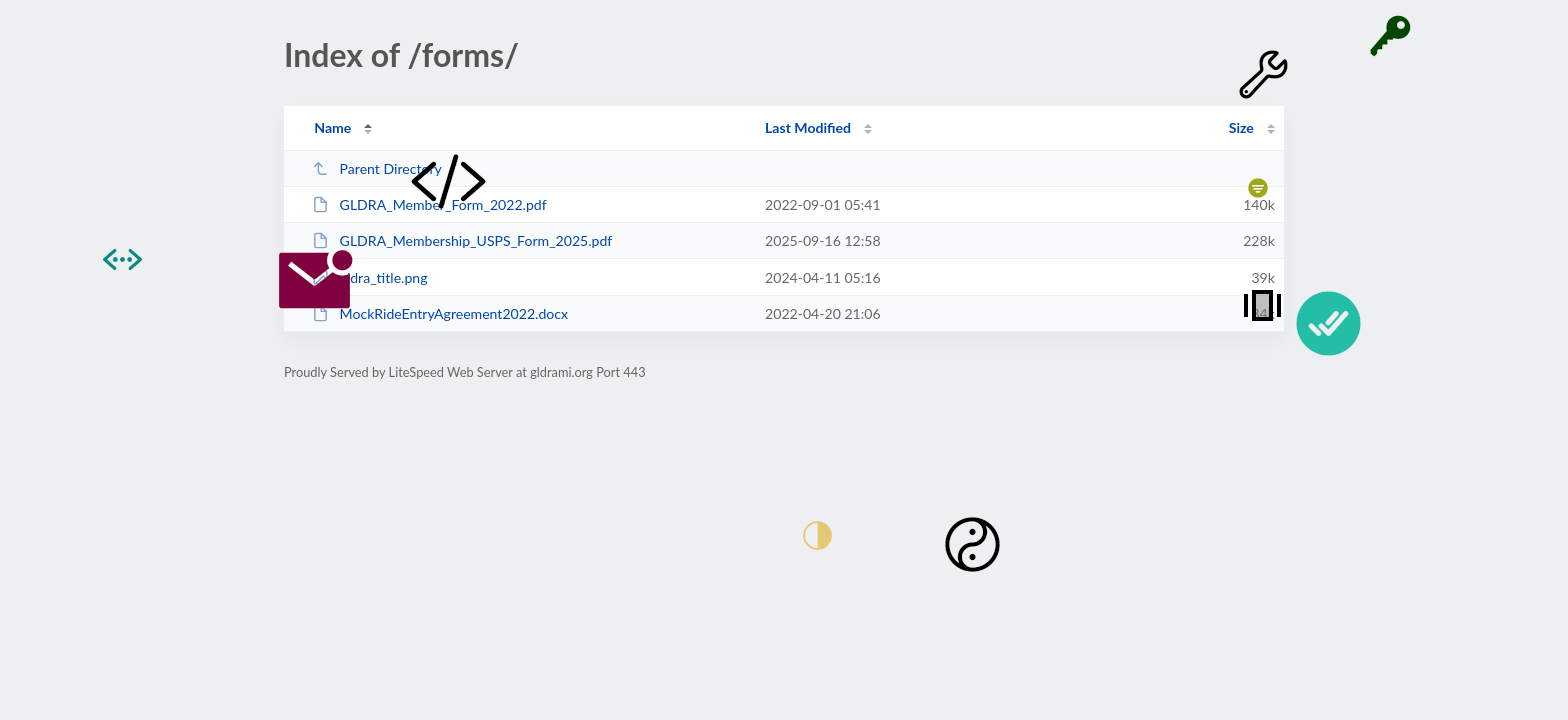 The height and width of the screenshot is (720, 1568). What do you see at coordinates (1390, 36) in the screenshot?
I see `access security or password settings` at bounding box center [1390, 36].